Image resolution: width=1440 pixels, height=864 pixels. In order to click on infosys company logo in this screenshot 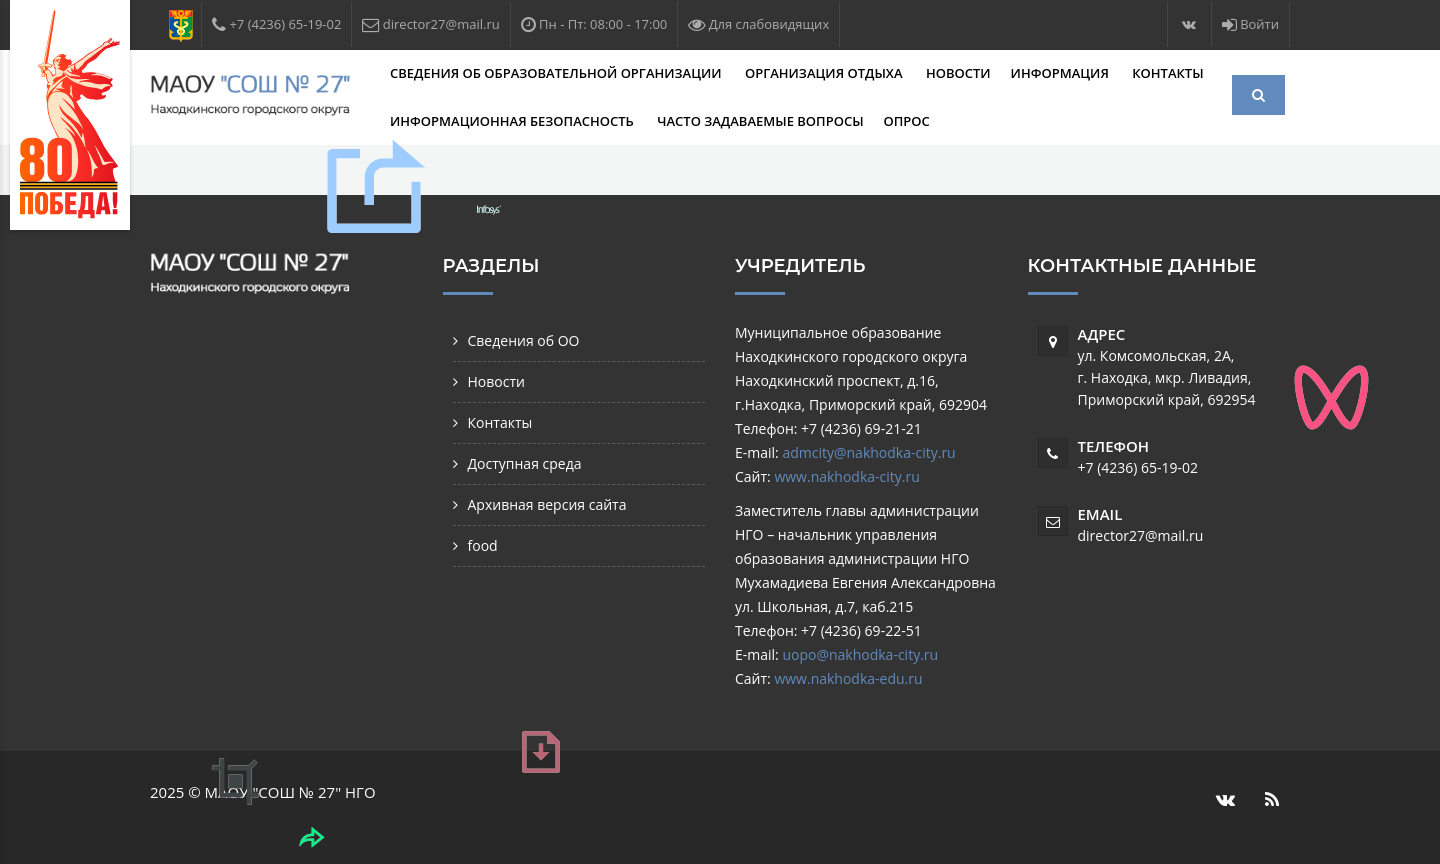, I will do `click(489, 210)`.